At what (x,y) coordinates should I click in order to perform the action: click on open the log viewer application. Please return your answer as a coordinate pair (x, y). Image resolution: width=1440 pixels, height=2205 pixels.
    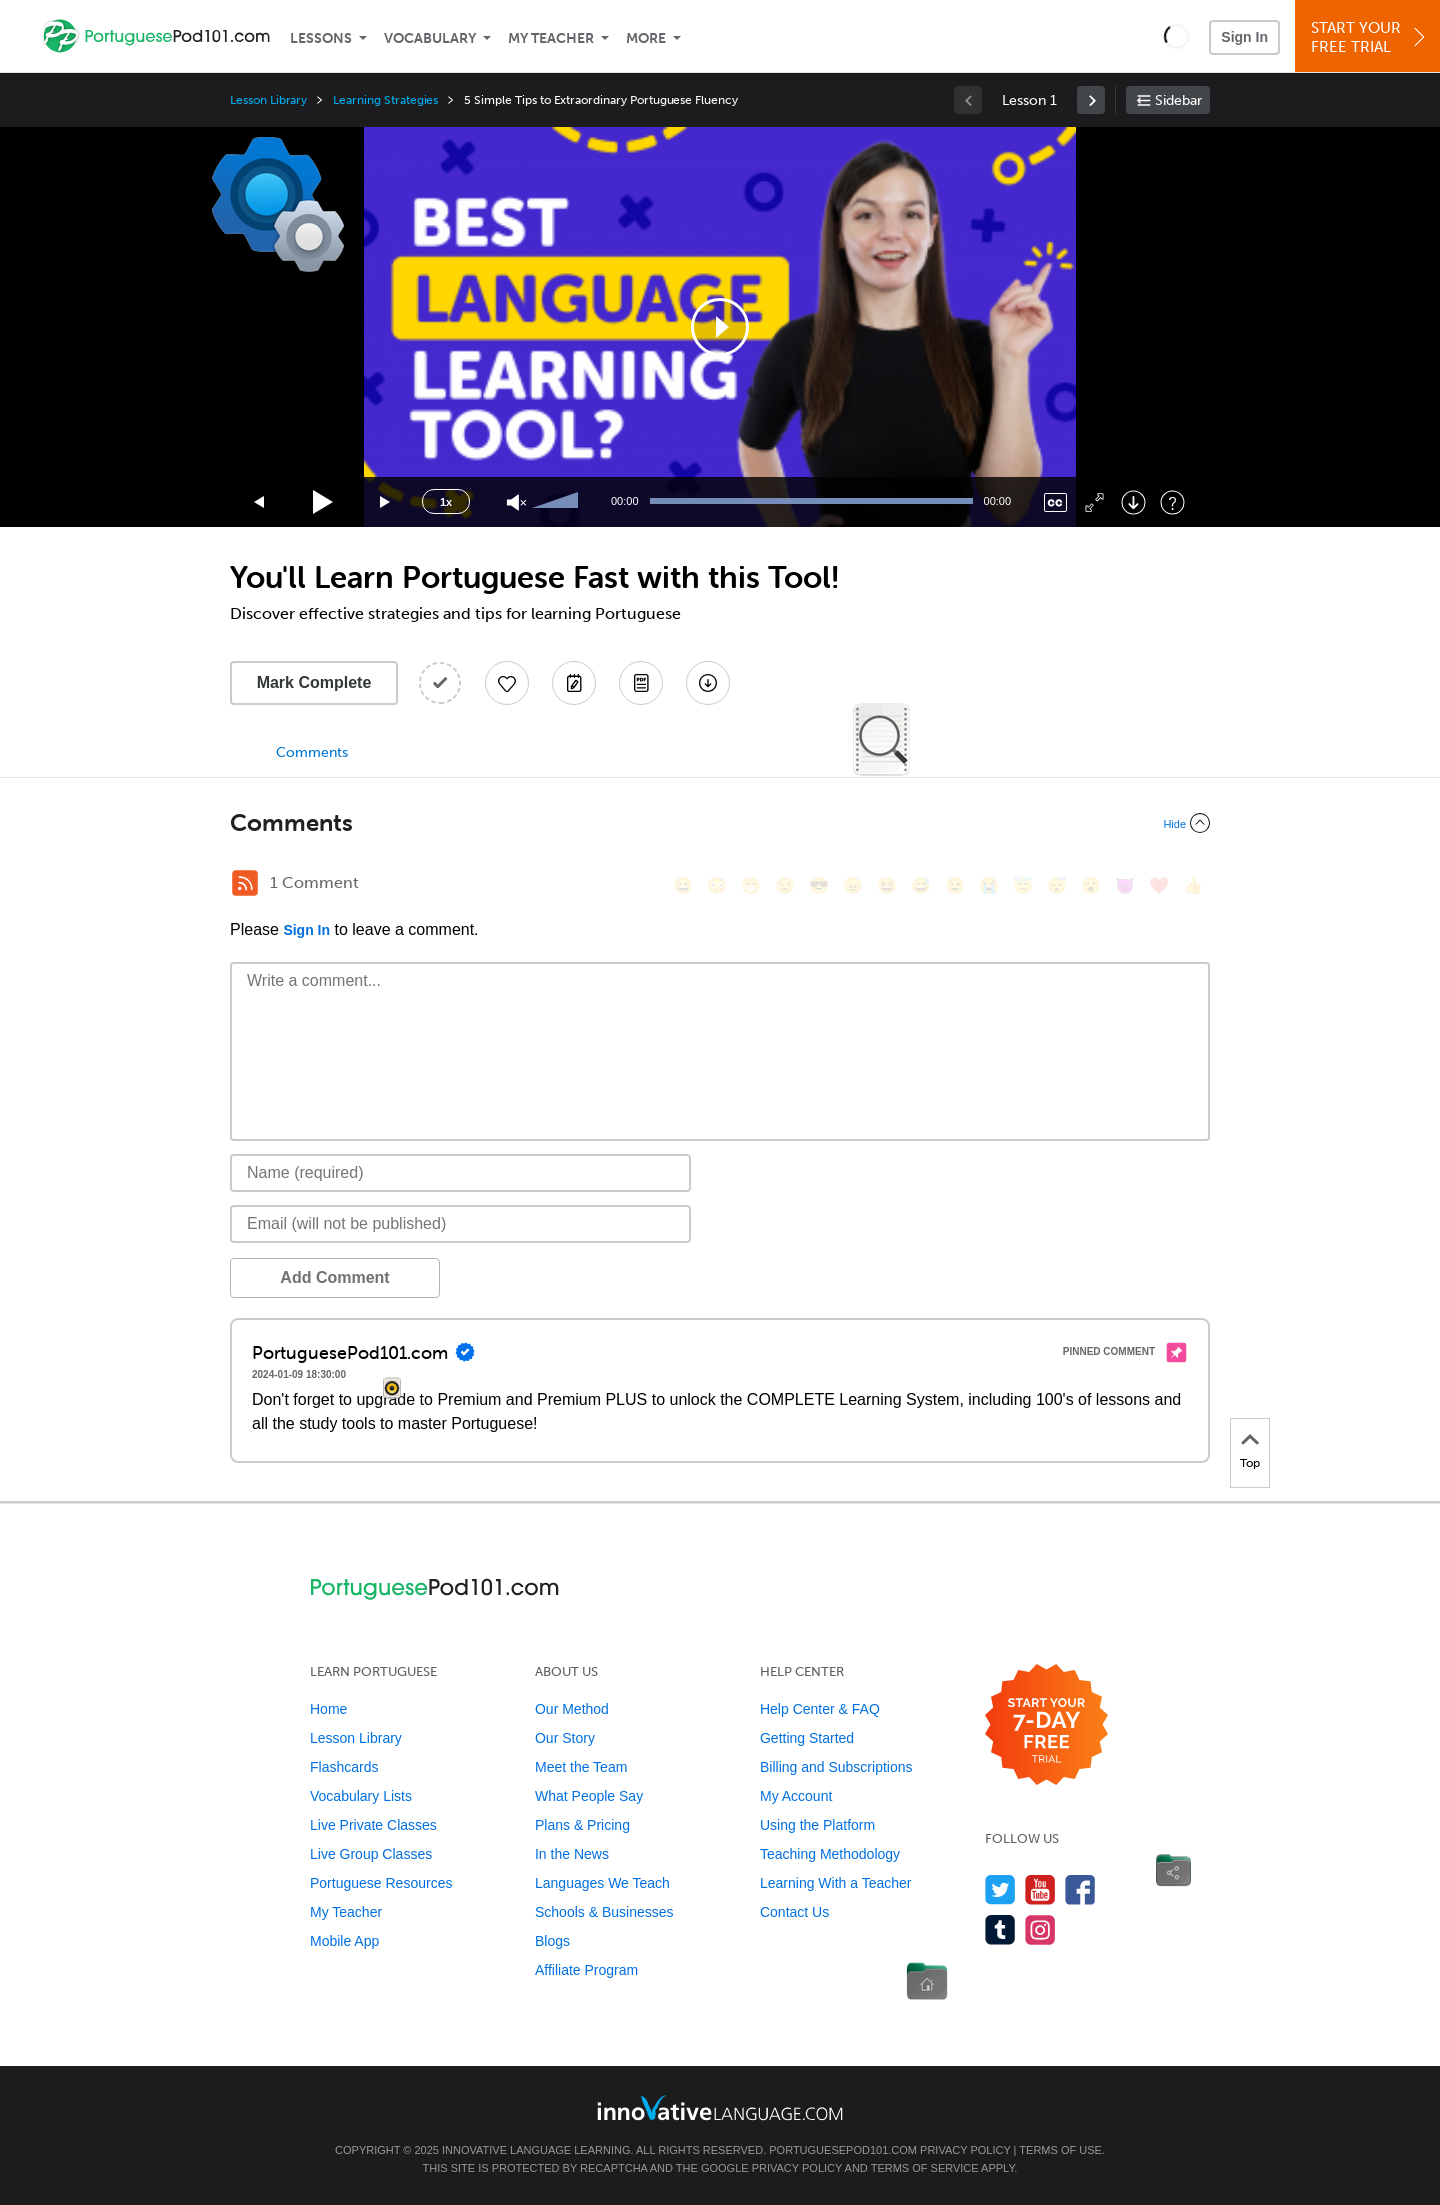
    Looking at the image, I should click on (881, 739).